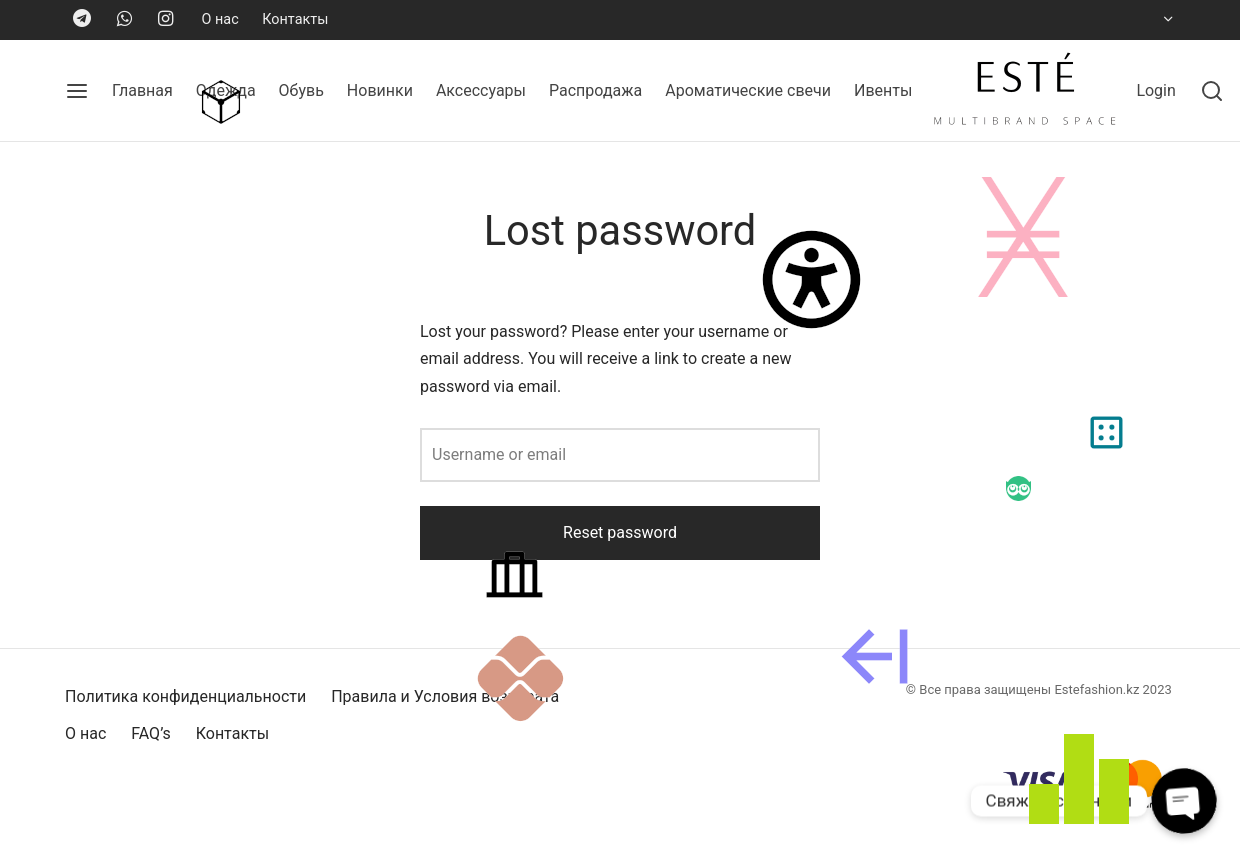  I want to click on luggage deposit or storage location, so click(514, 574).